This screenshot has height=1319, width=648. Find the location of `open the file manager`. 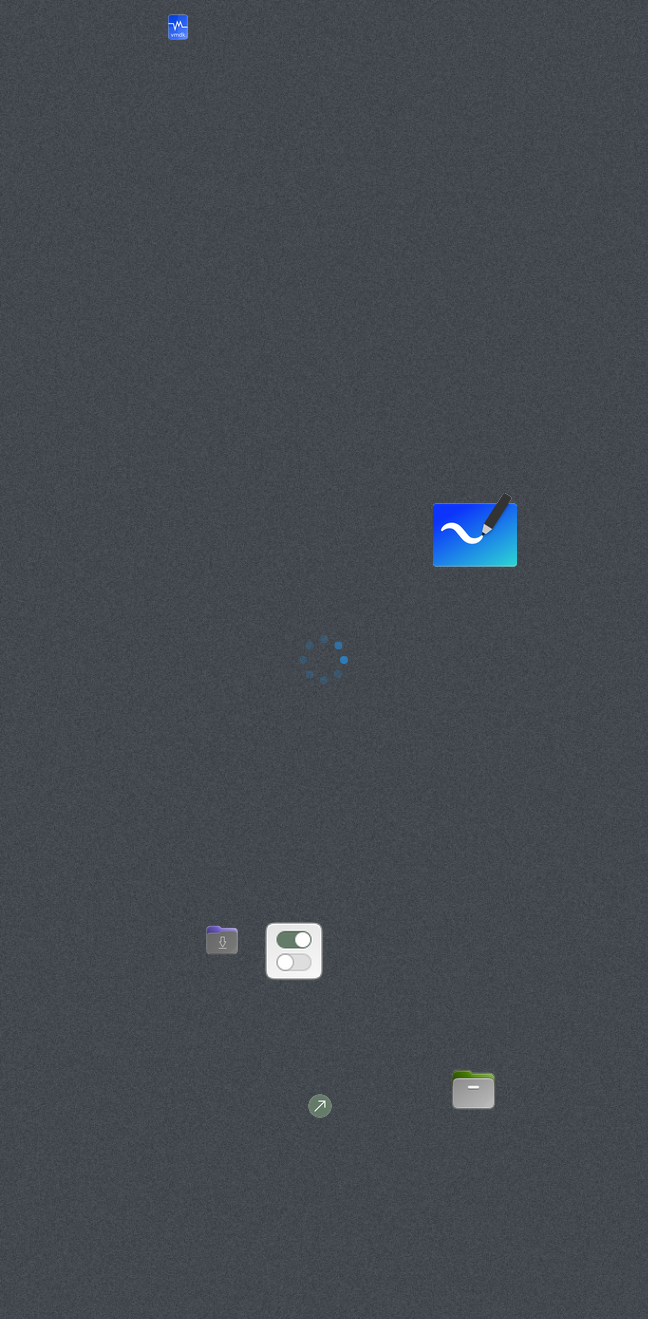

open the file manager is located at coordinates (473, 1089).